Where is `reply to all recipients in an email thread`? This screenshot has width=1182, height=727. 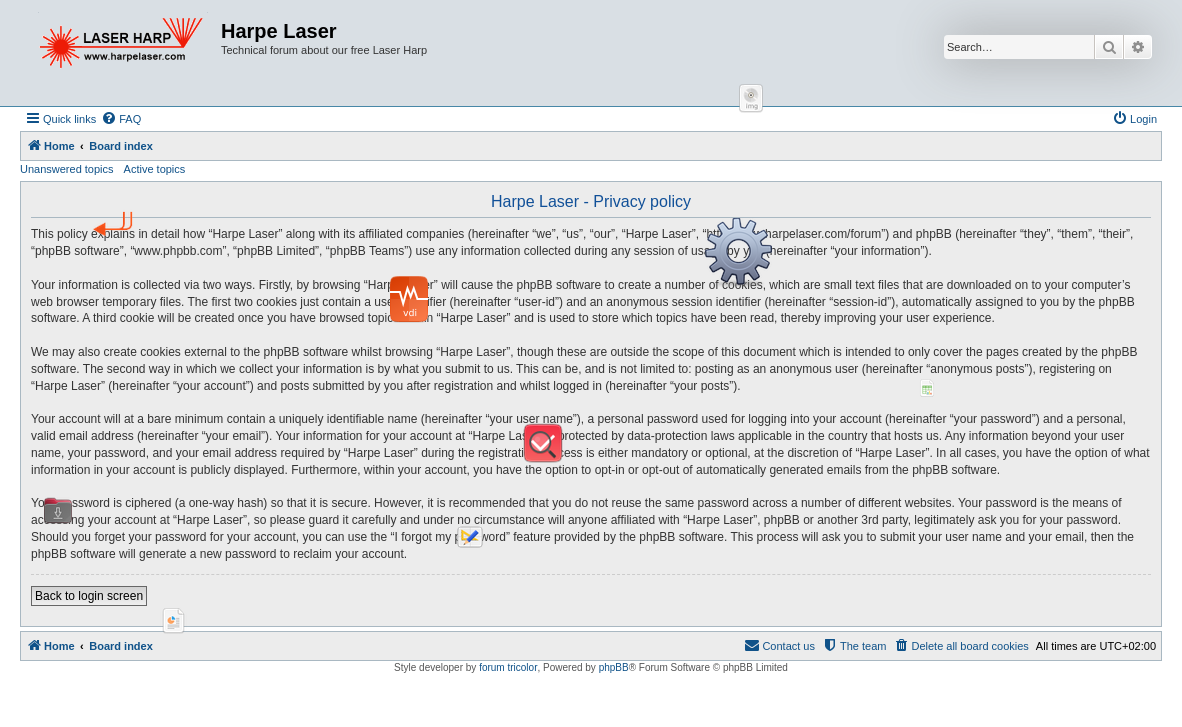 reply to all recipients in an email thread is located at coordinates (112, 221).